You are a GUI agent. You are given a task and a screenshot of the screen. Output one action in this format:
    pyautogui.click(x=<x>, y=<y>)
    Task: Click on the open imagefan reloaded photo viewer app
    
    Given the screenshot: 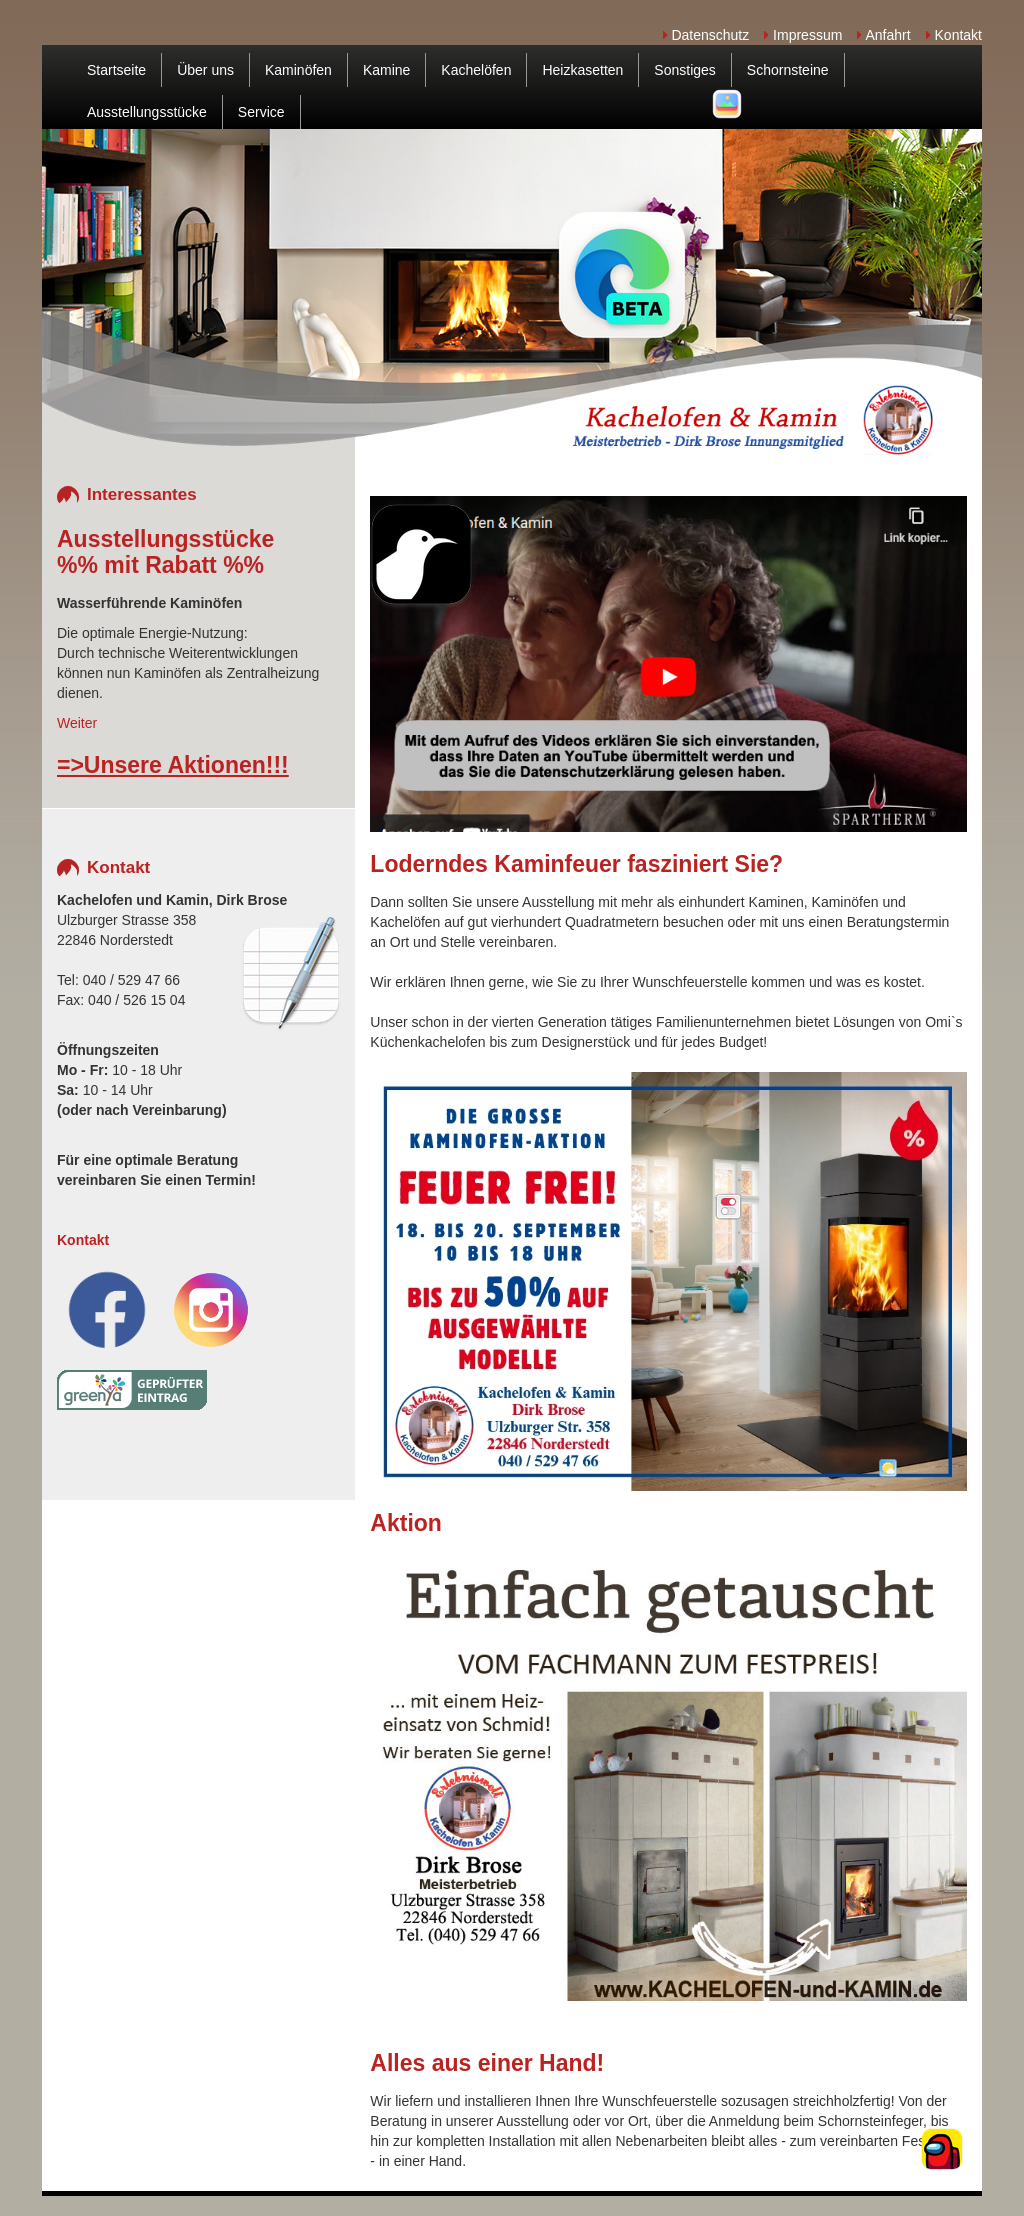 What is the action you would take?
    pyautogui.click(x=727, y=104)
    